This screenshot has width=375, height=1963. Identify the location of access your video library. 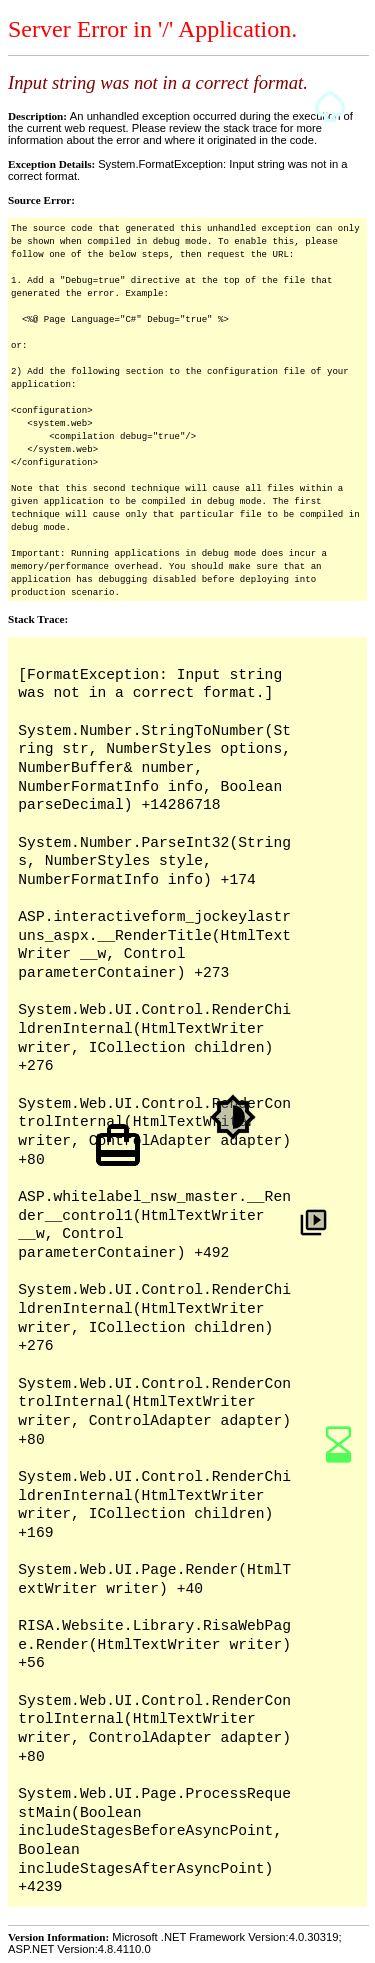
(313, 1222).